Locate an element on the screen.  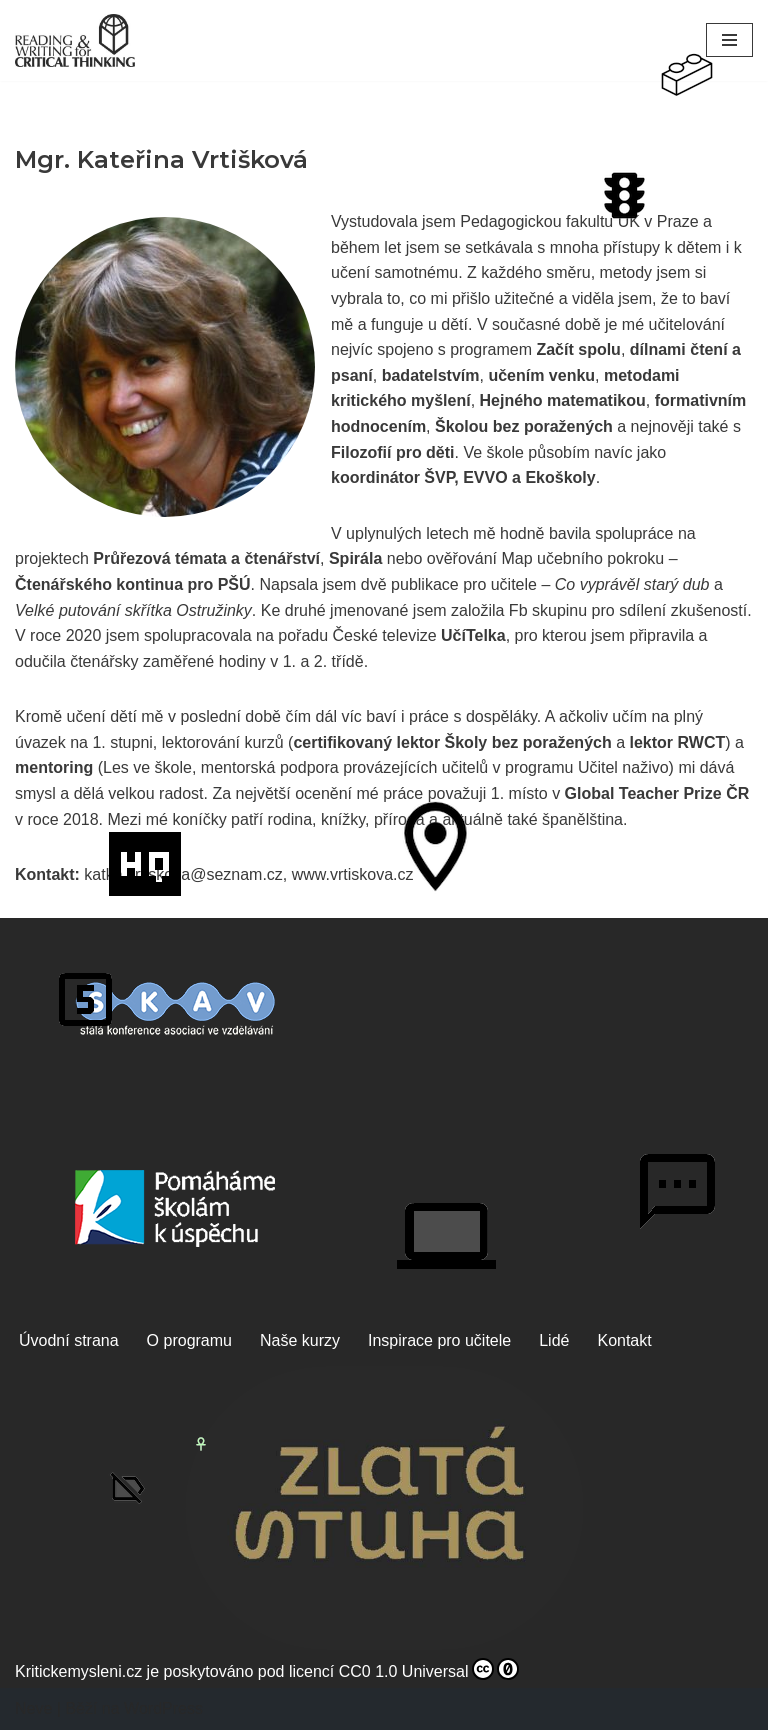
switch to high quality playback is located at coordinates (145, 864).